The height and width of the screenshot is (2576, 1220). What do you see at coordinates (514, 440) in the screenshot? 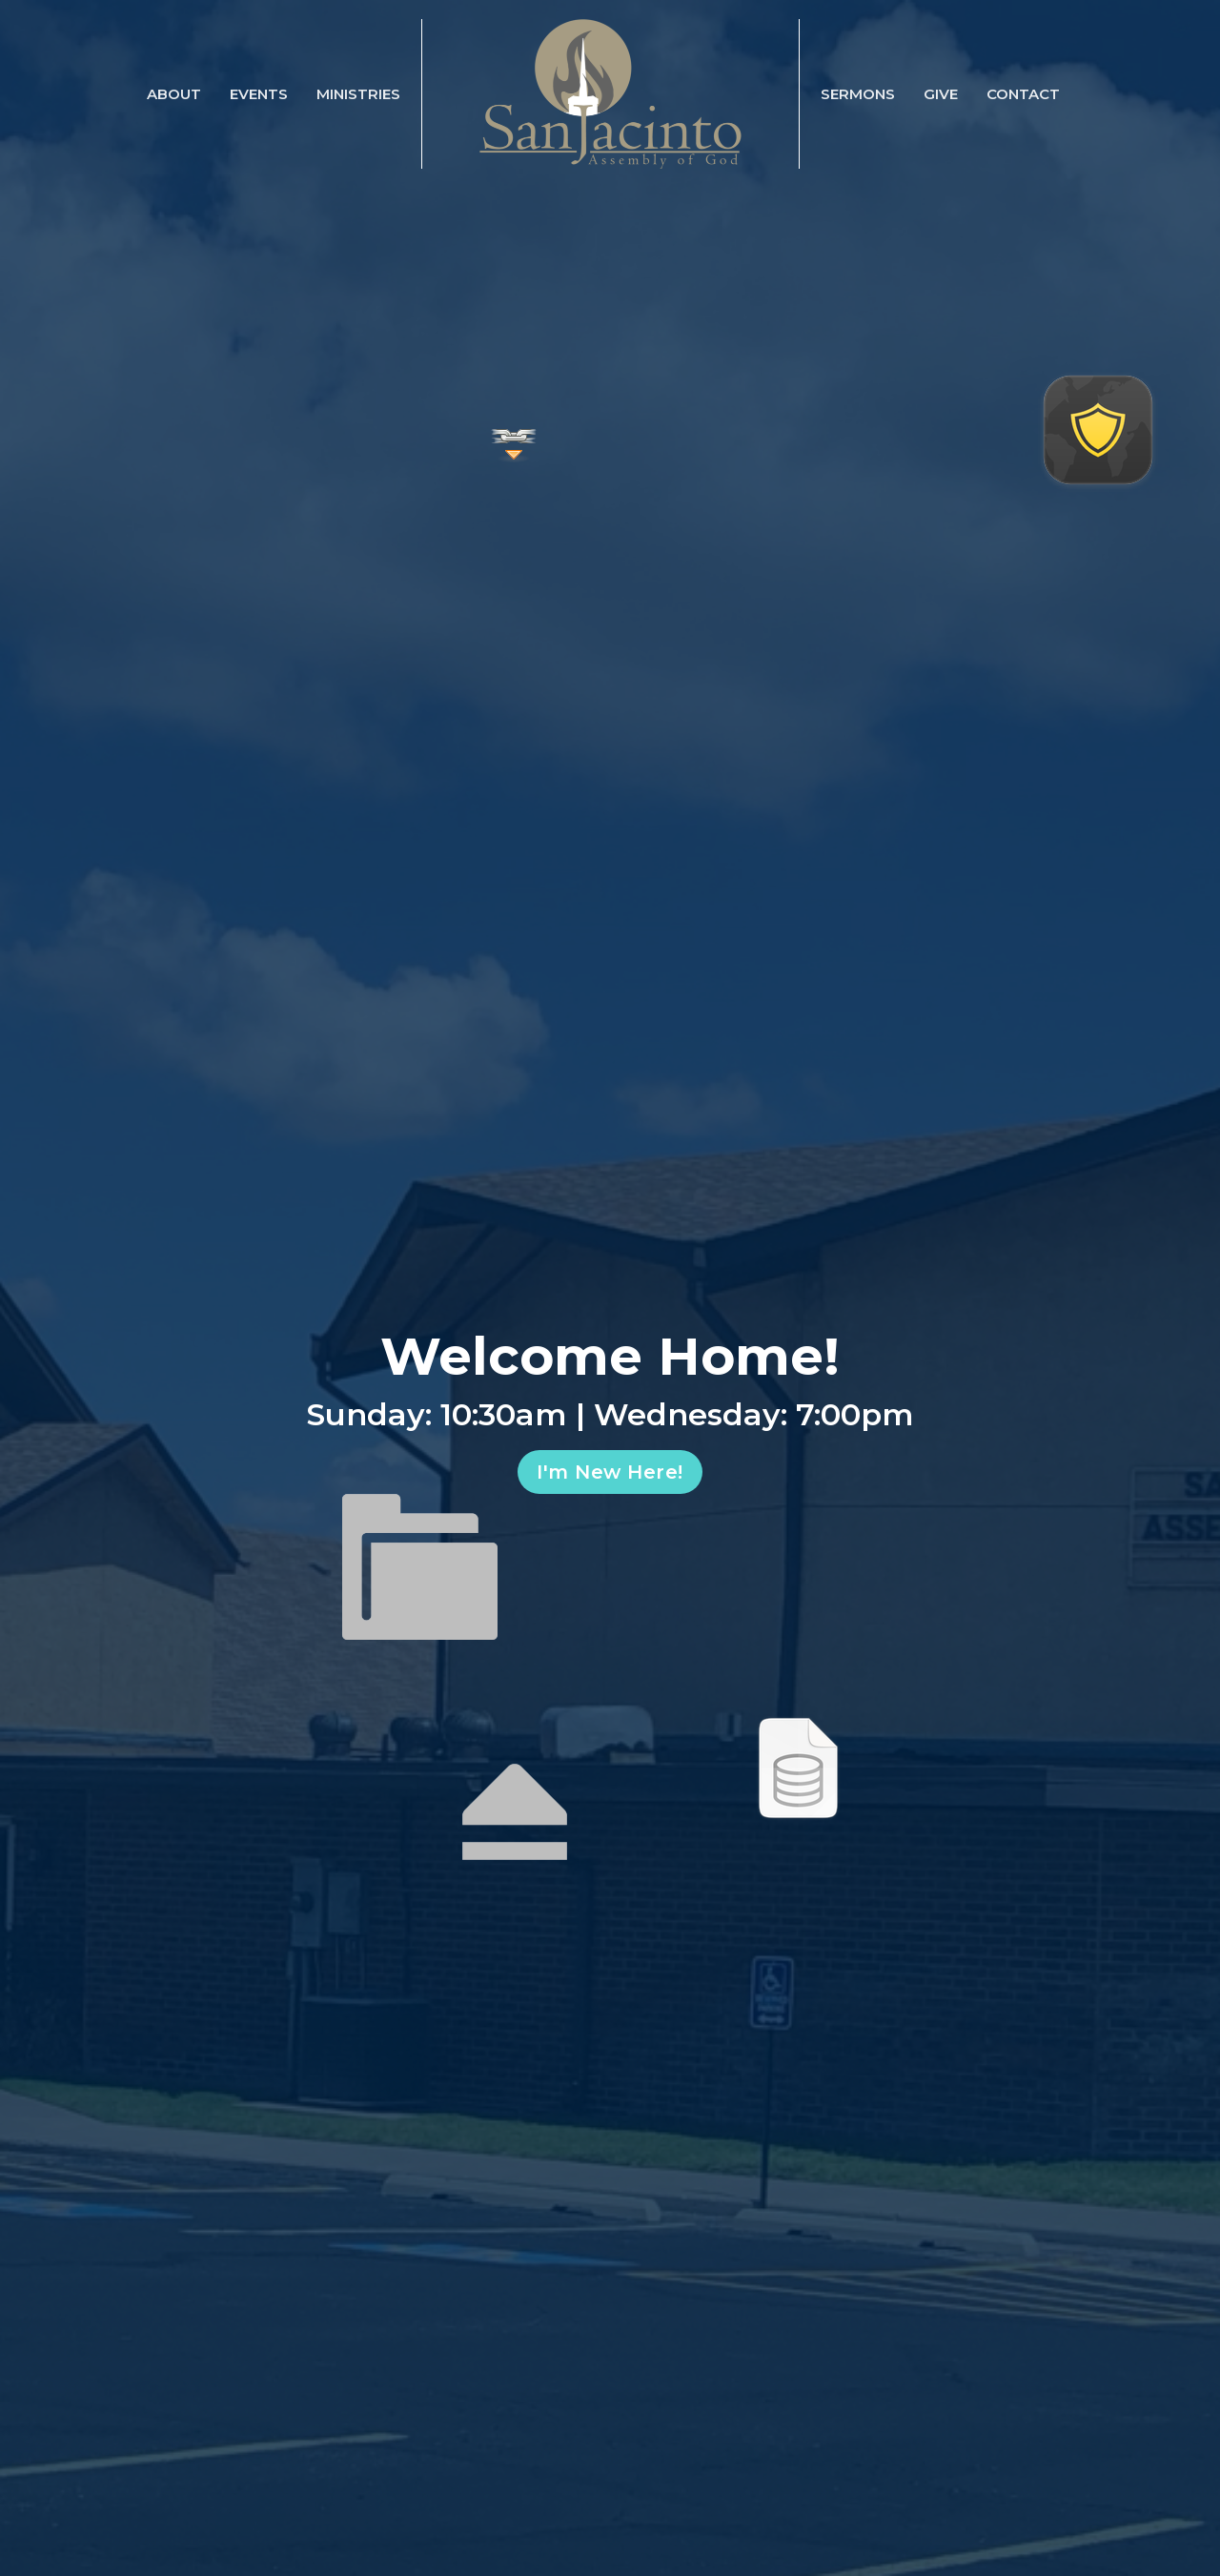
I see `insert a hyperlink into content` at bounding box center [514, 440].